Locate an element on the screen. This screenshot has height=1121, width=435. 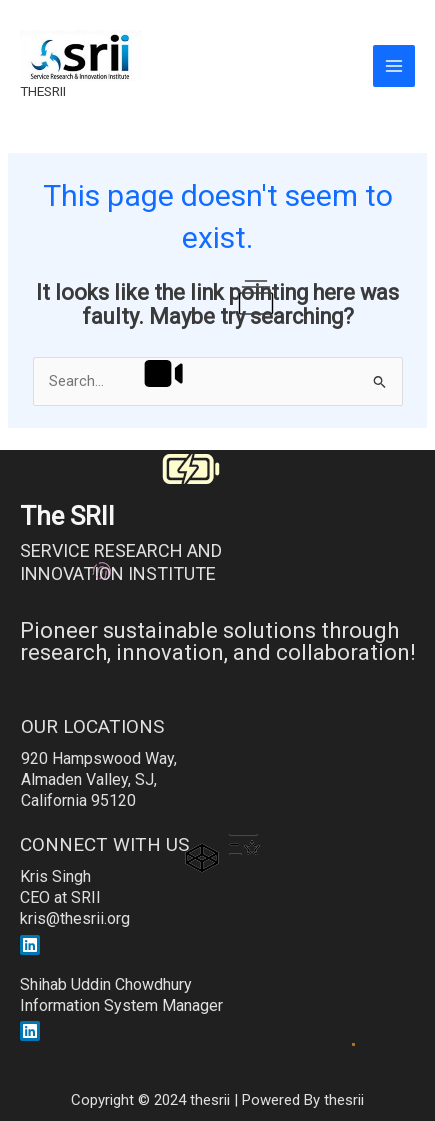
view stacked cards or layers is located at coordinates (256, 299).